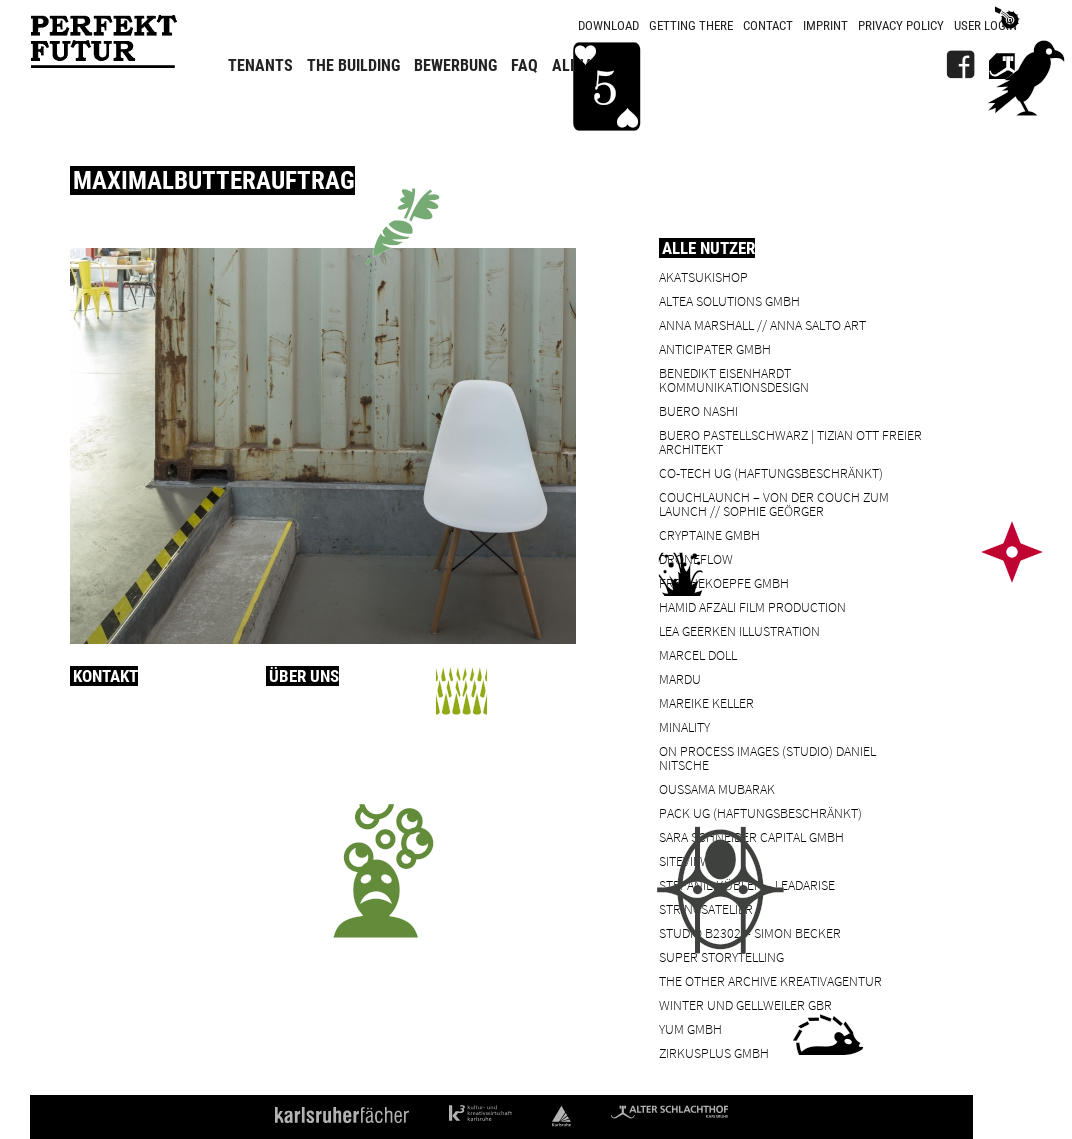  Describe the element at coordinates (720, 890) in the screenshot. I see `enable eye tracking or gaze detection` at that location.